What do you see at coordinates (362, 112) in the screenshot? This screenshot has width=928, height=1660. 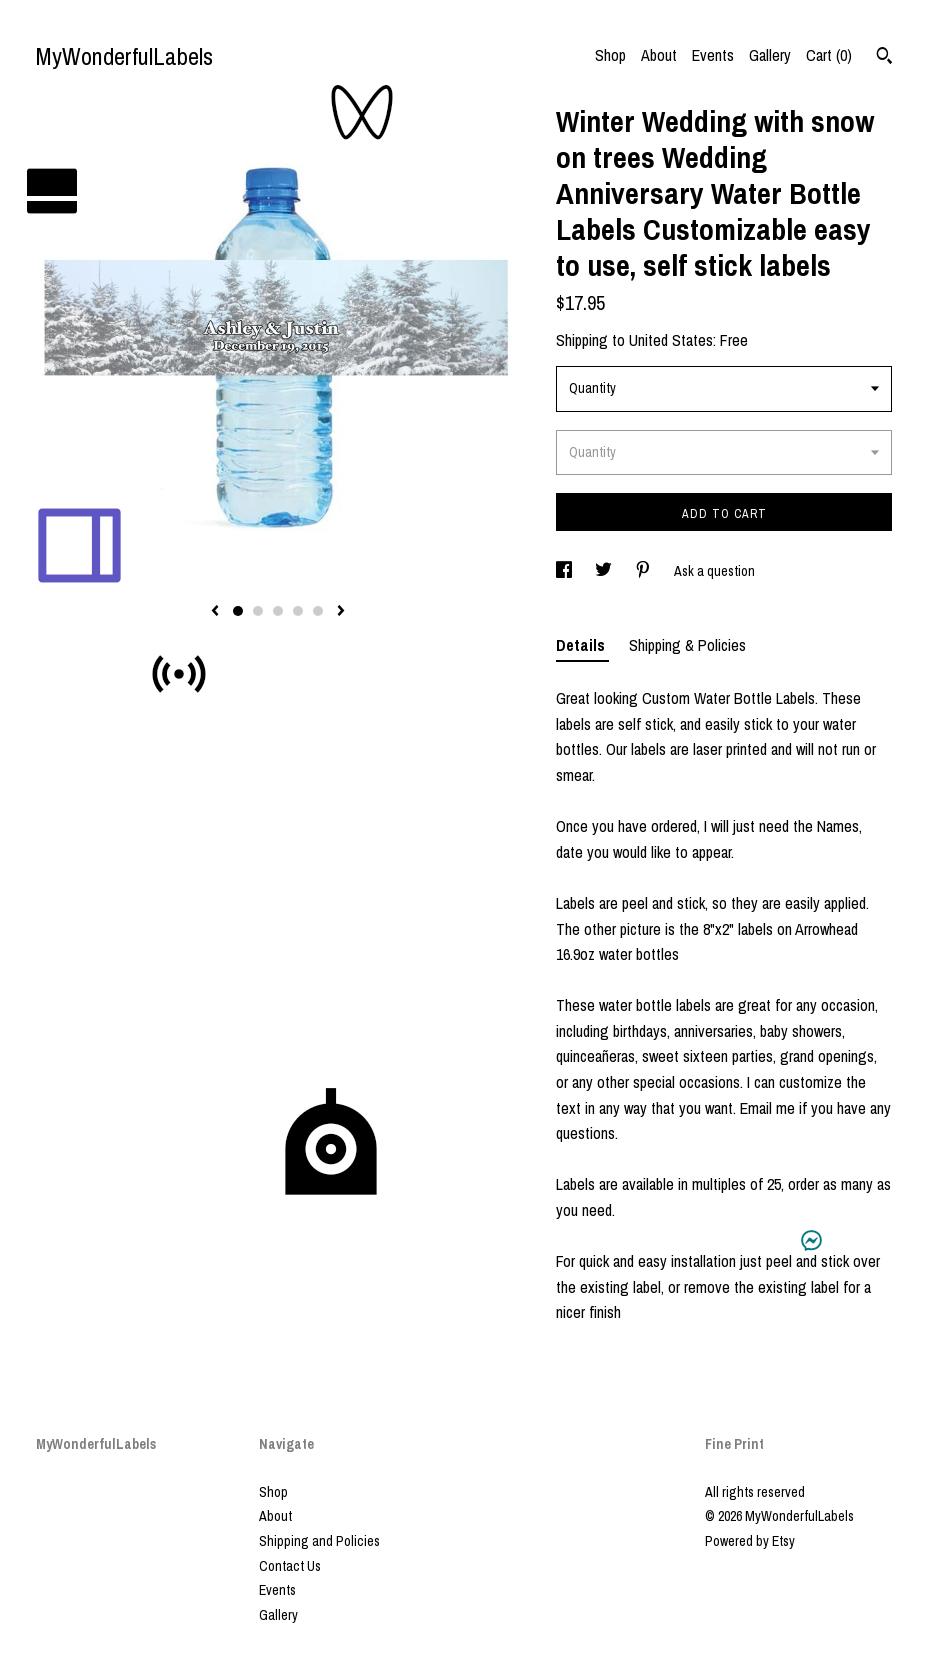 I see `open wechat channels` at bounding box center [362, 112].